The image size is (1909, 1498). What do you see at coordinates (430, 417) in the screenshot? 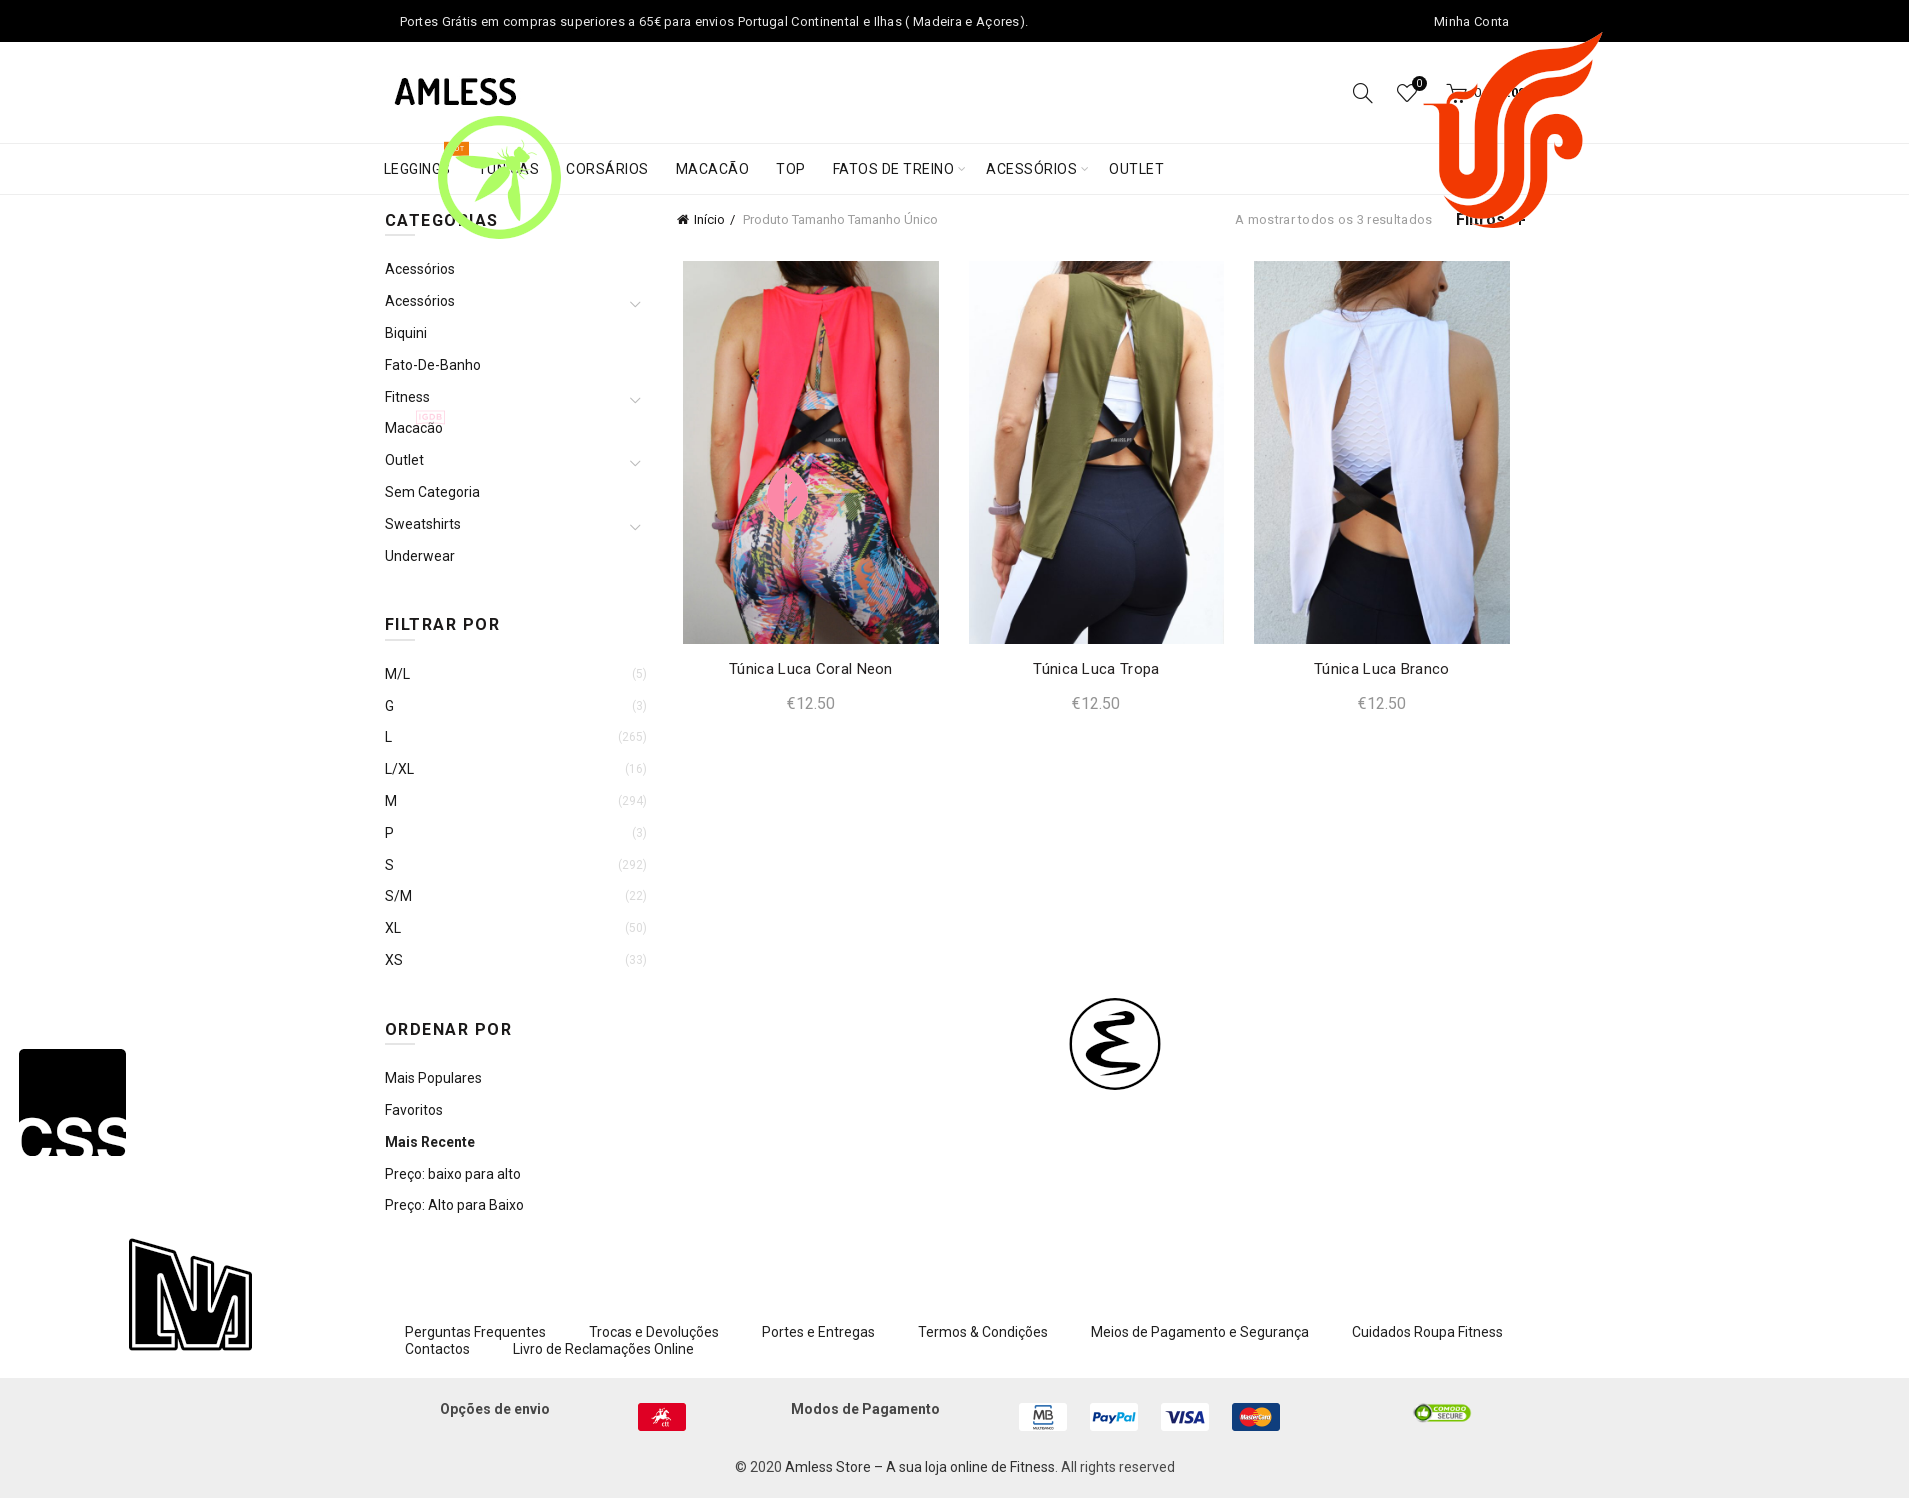
I see `visit IGDB (Internet Game Database) website` at bounding box center [430, 417].